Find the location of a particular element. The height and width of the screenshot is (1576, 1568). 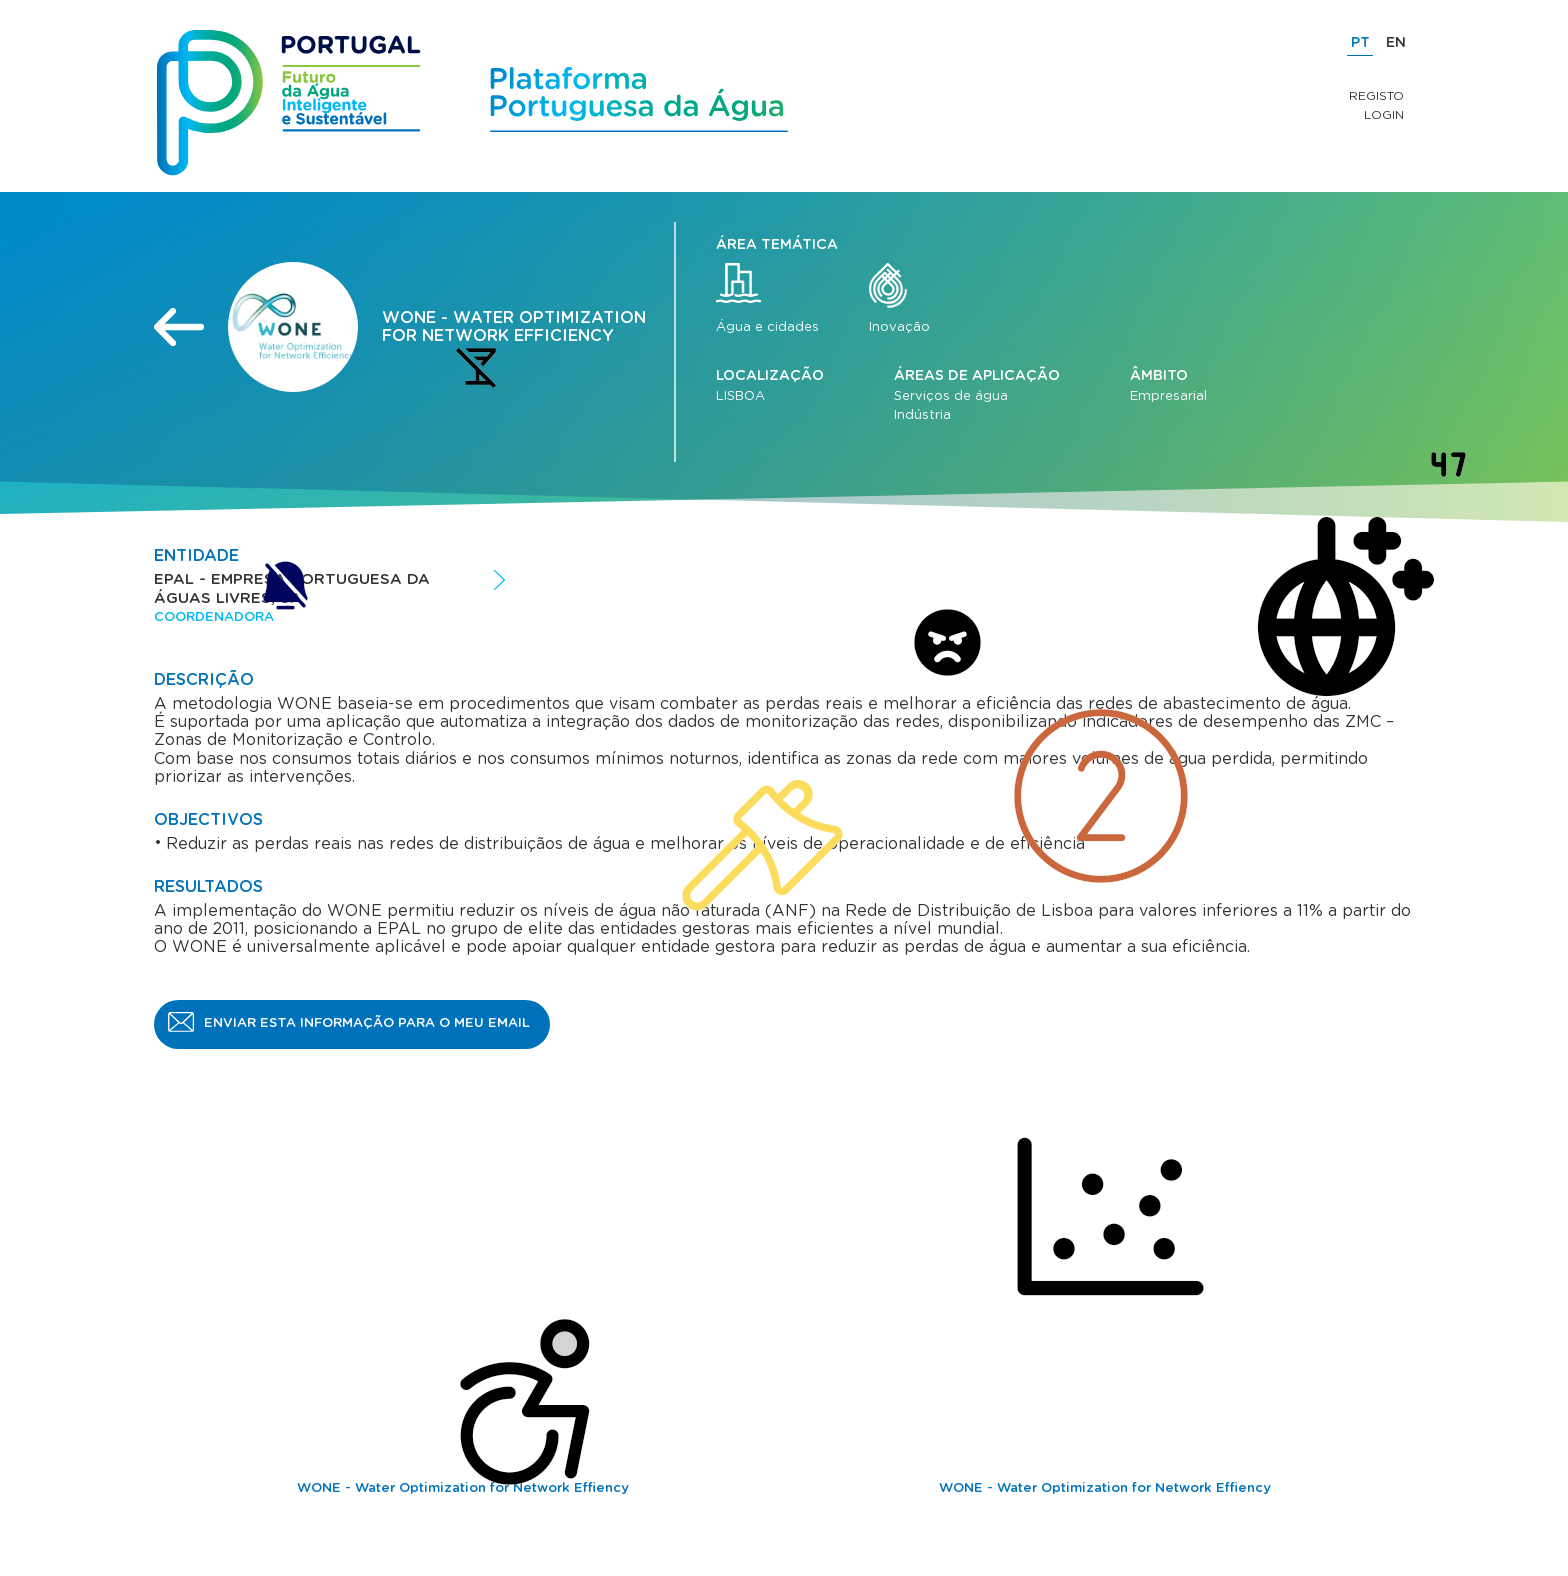

indicates alcohol-free zone or no drinks allowed is located at coordinates (477, 366).